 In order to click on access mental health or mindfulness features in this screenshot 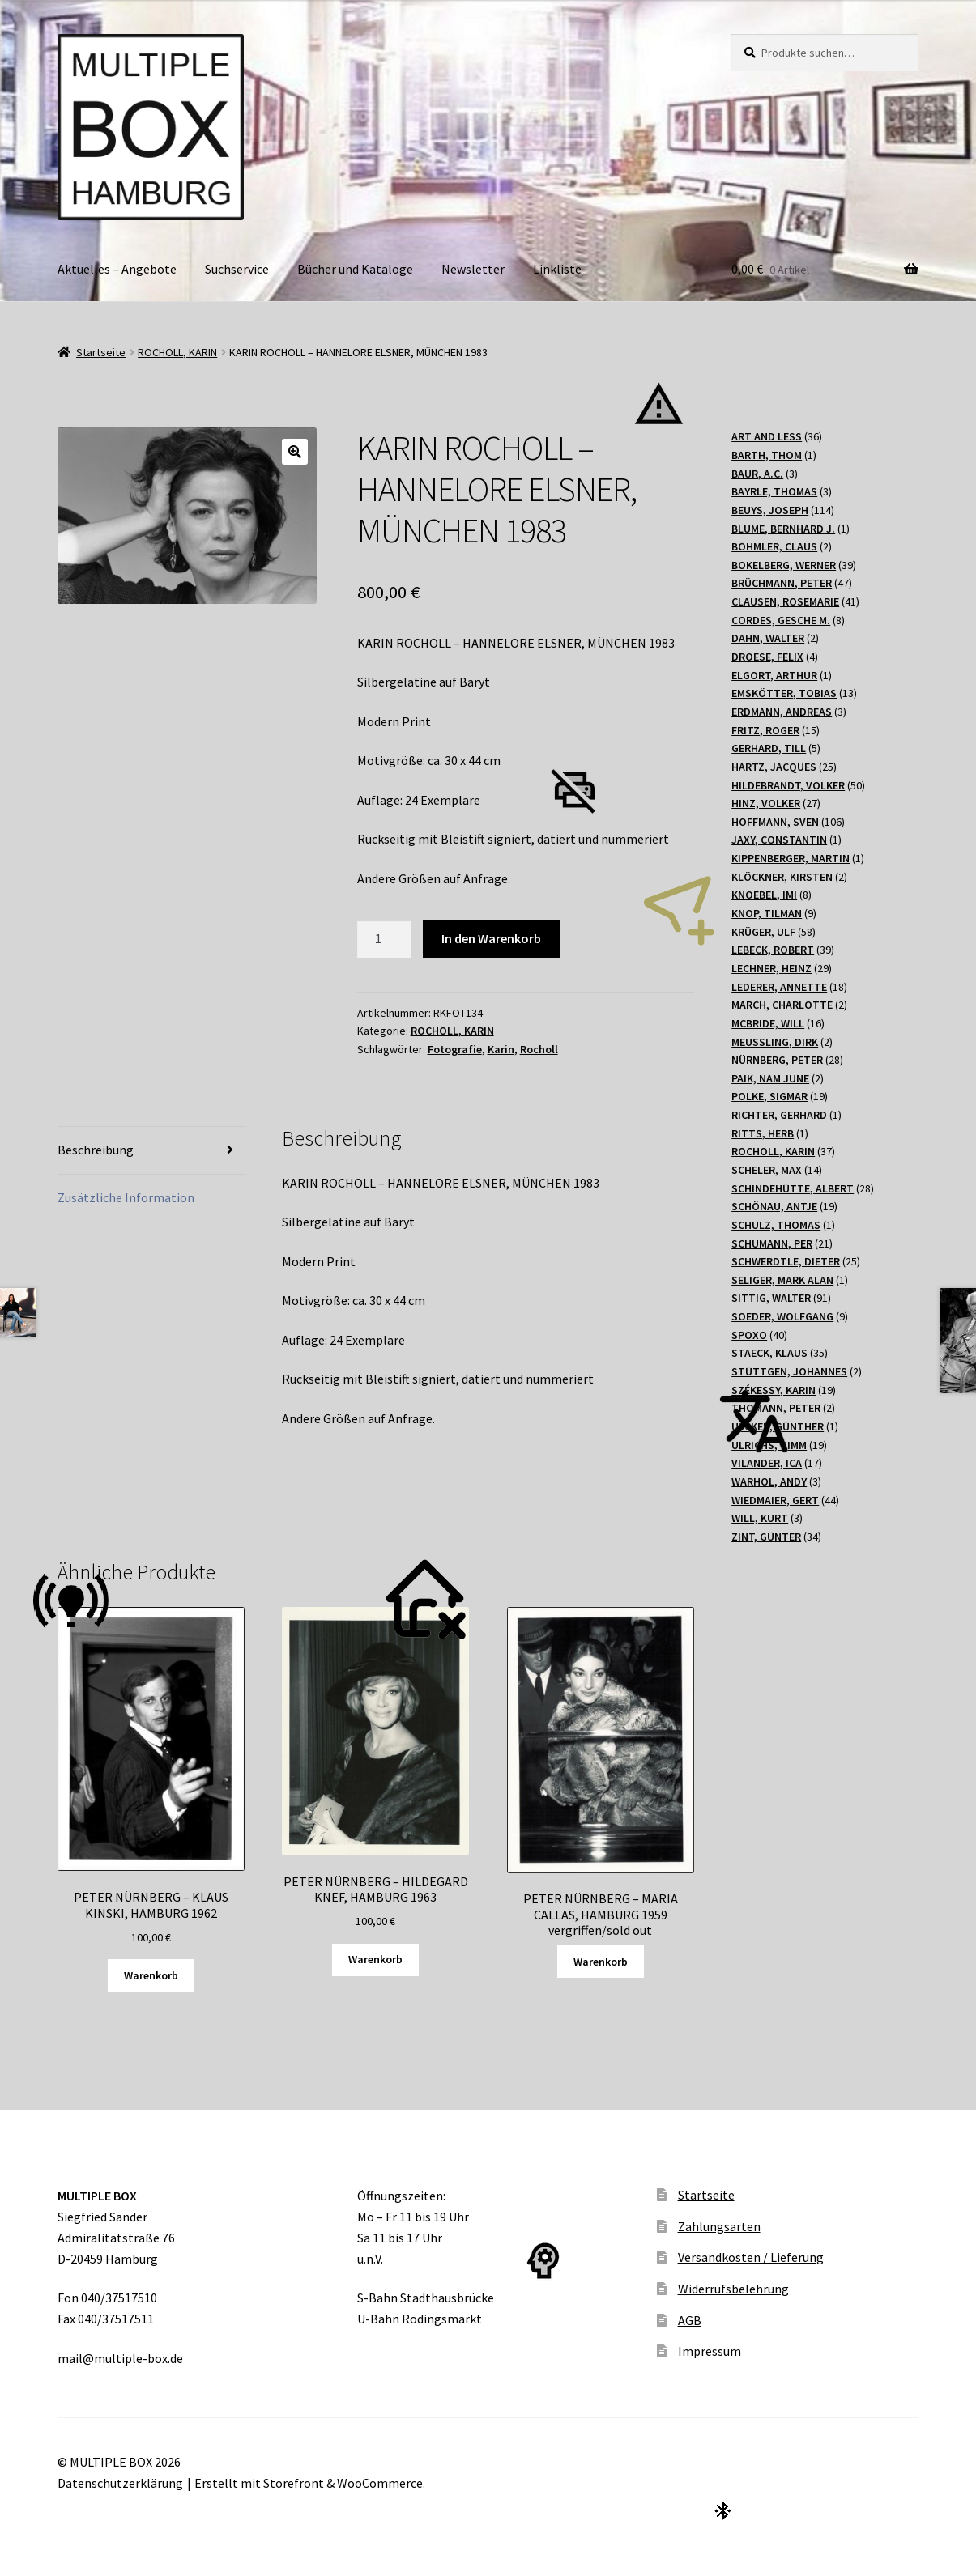, I will do `click(543, 2260)`.